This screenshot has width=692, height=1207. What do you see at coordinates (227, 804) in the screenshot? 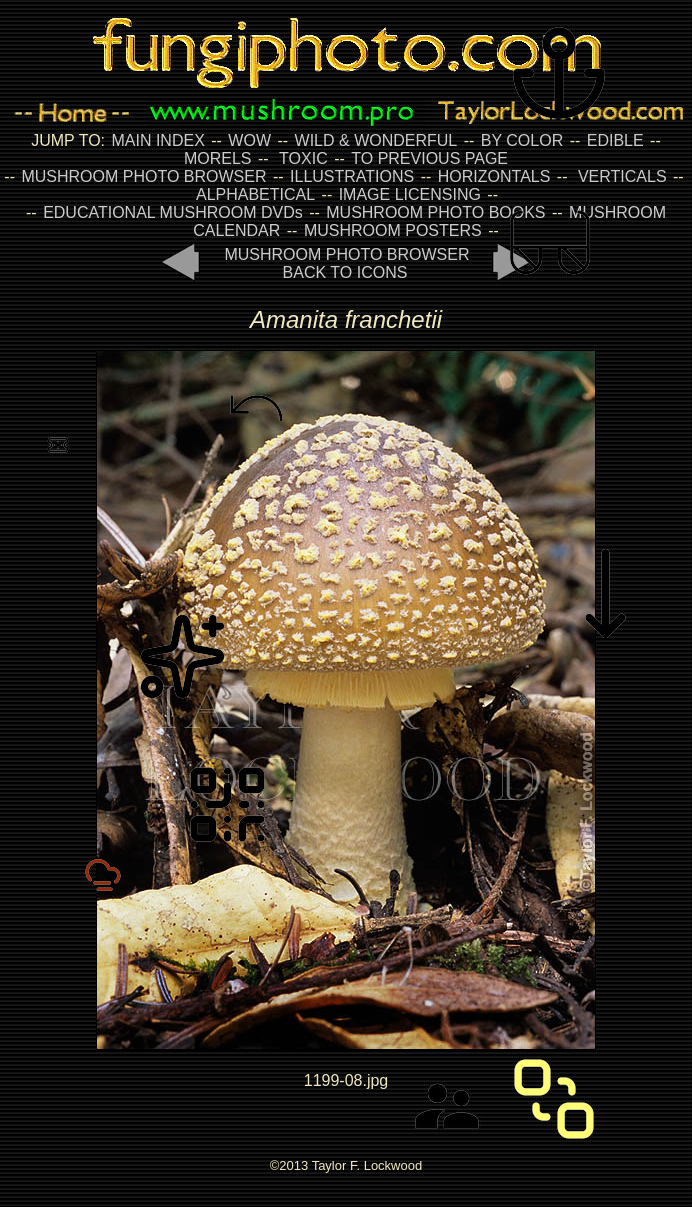
I see `scan or generate a QR code` at bounding box center [227, 804].